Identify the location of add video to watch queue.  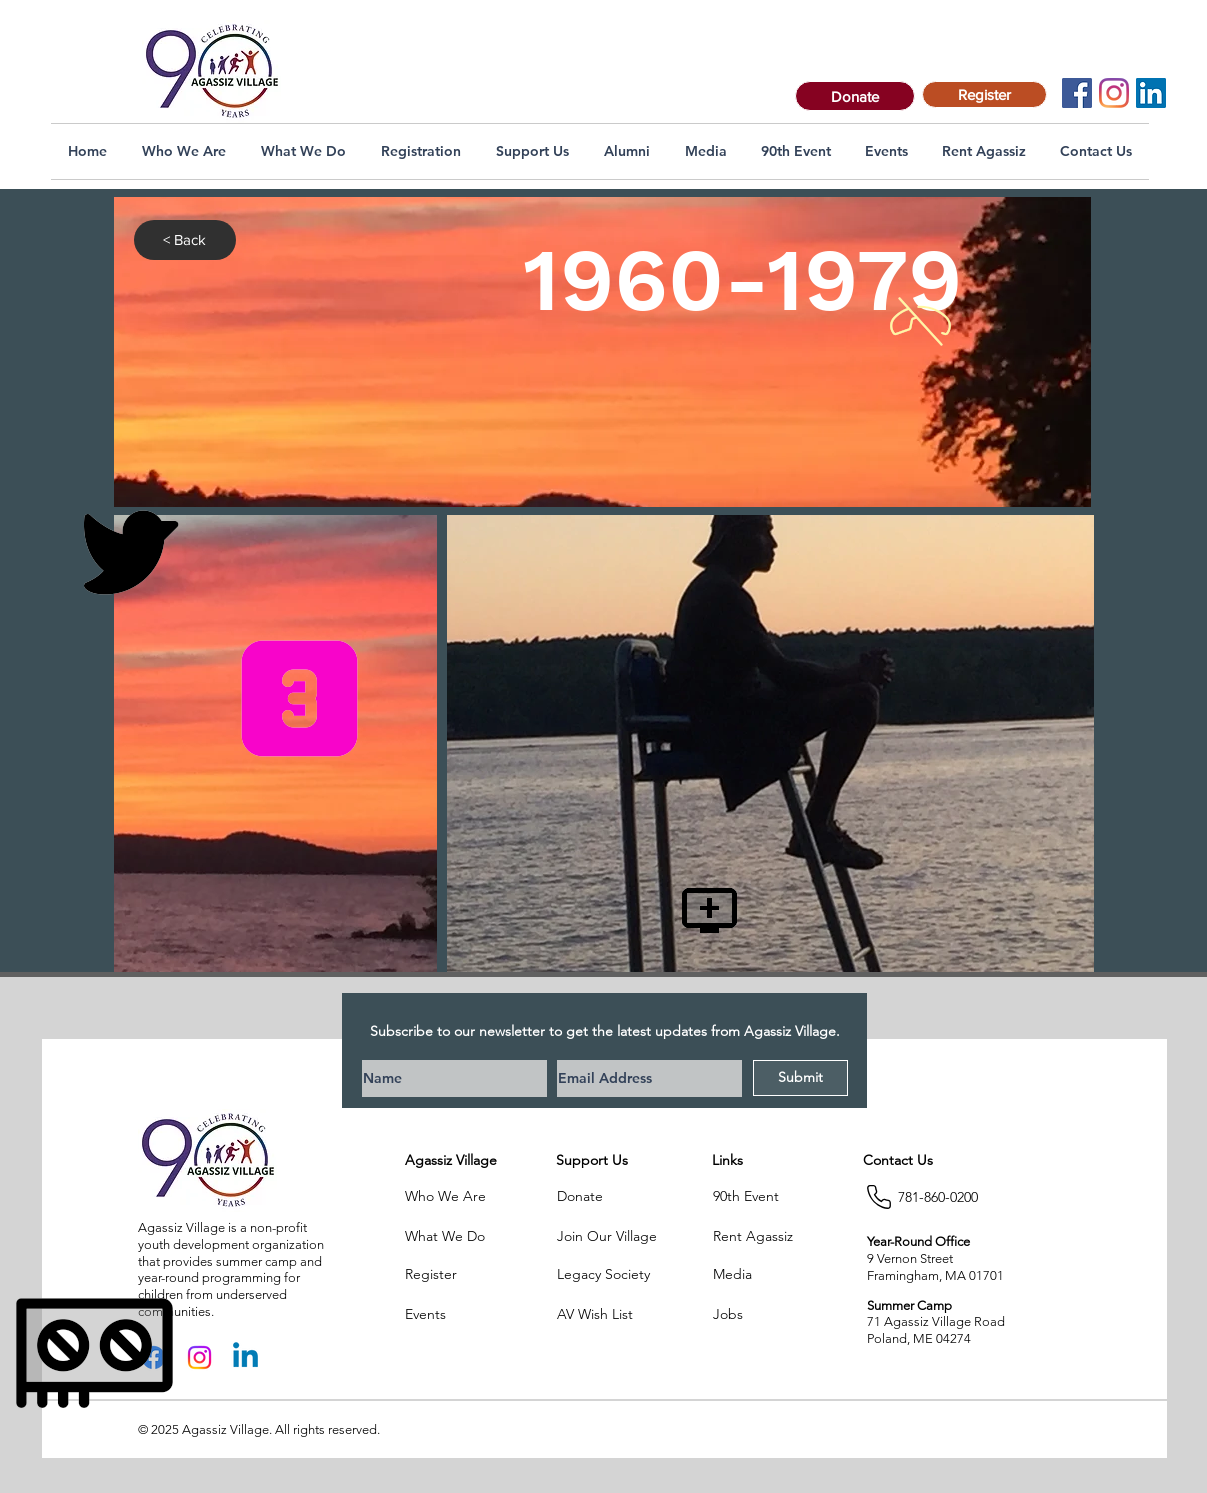
(709, 910).